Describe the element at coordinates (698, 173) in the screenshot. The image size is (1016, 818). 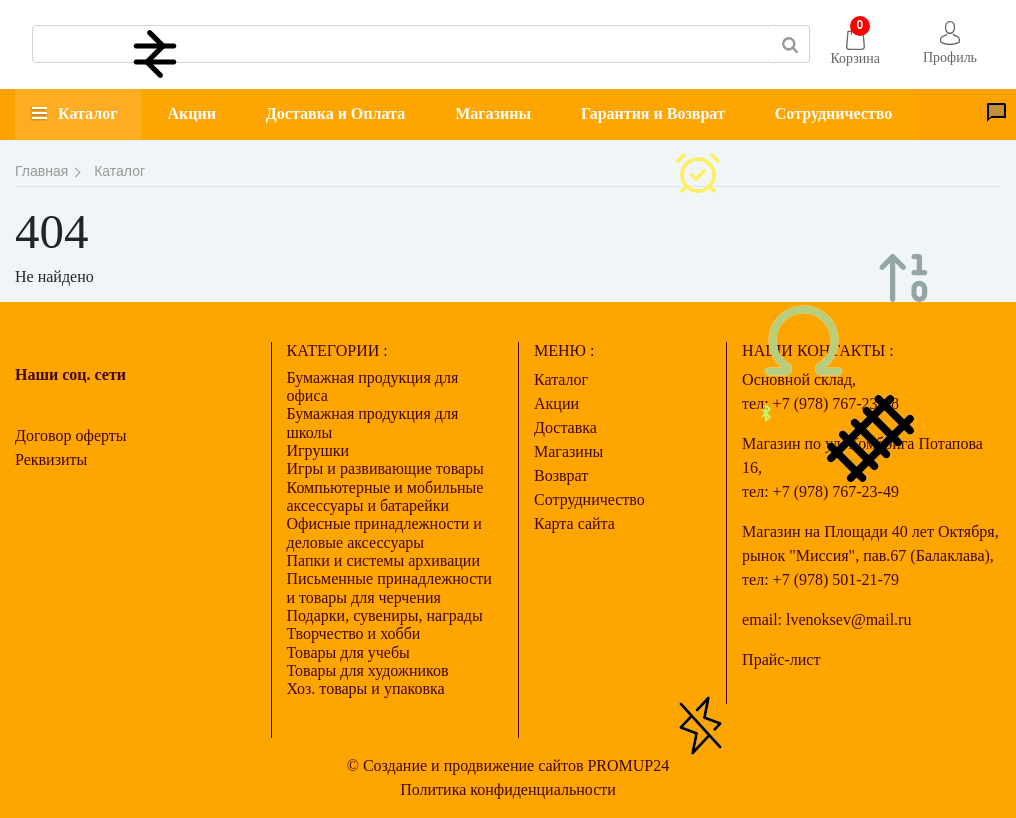
I see `alarm set successfully` at that location.